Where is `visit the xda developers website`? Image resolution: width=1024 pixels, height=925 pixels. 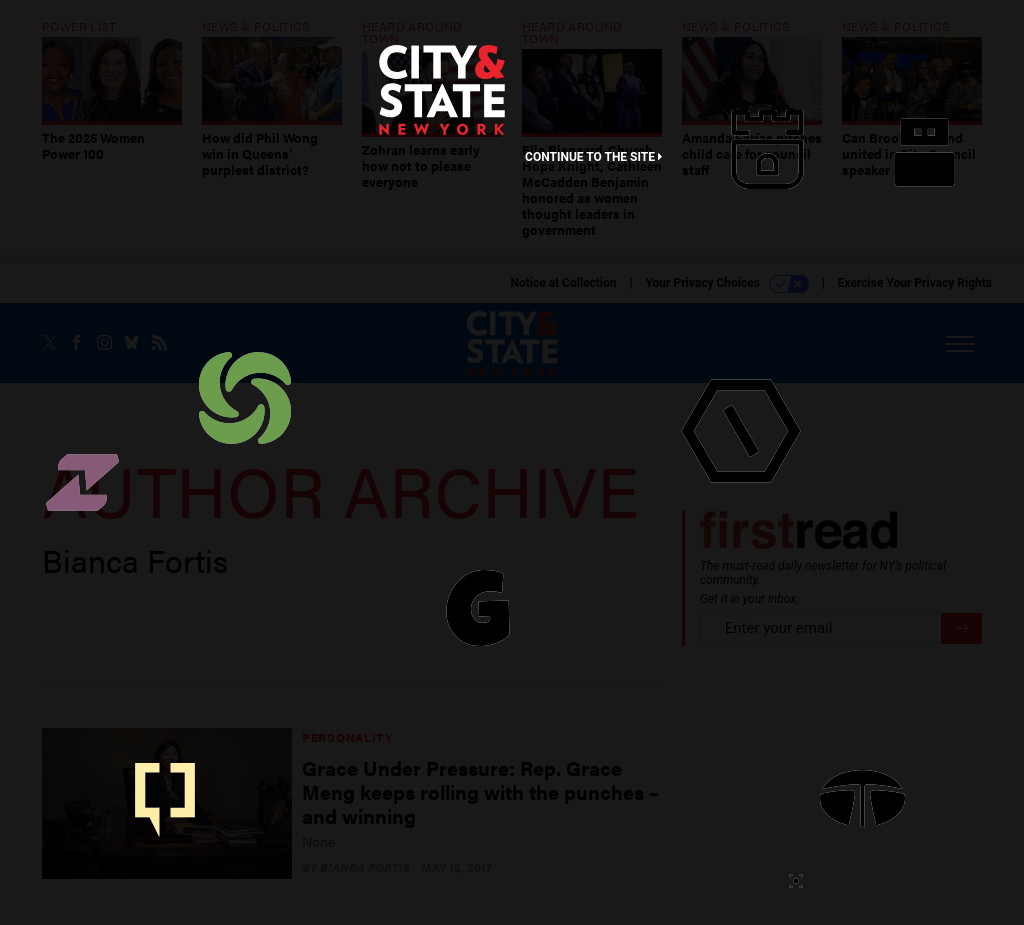
visit the xda developers website is located at coordinates (165, 800).